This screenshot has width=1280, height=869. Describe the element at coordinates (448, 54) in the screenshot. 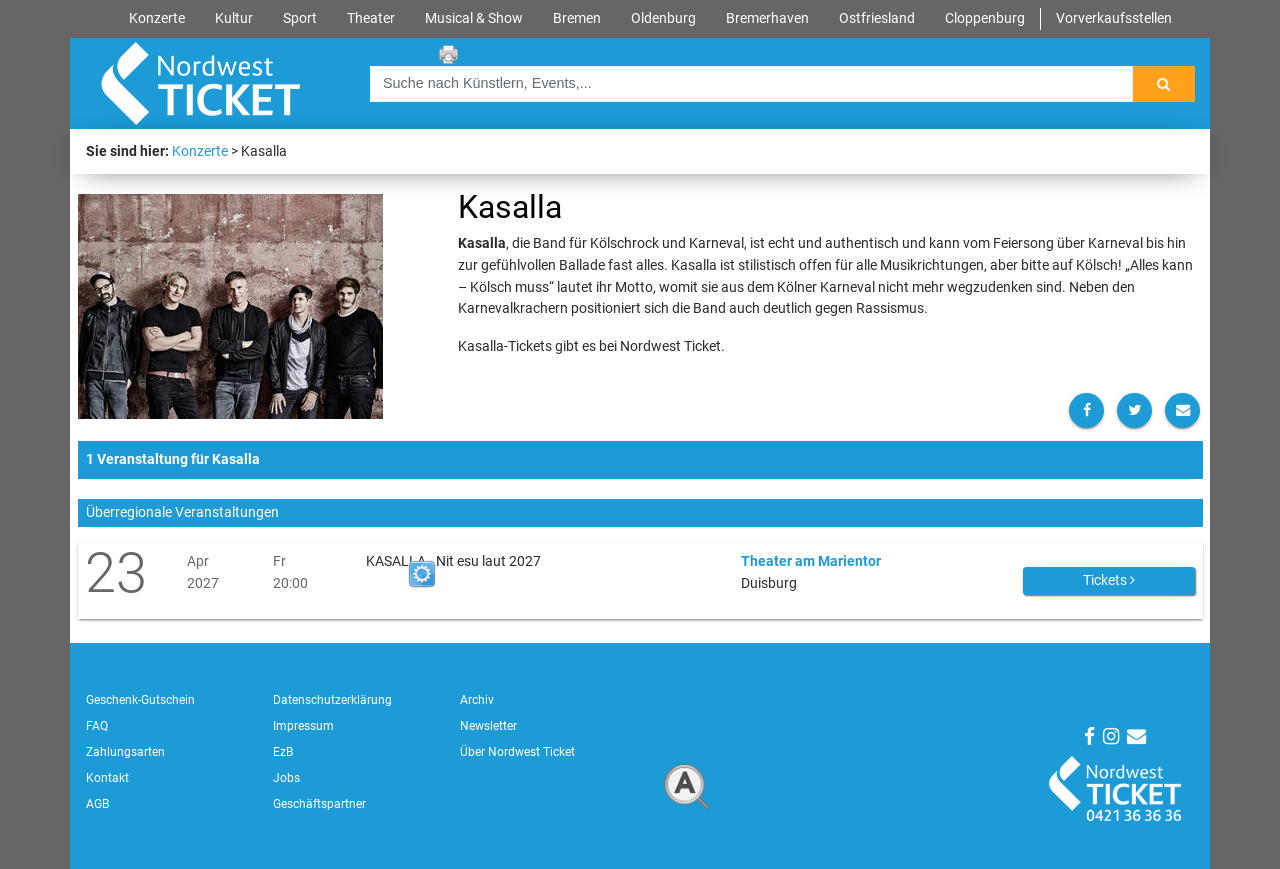

I see `preview document before printing` at that location.